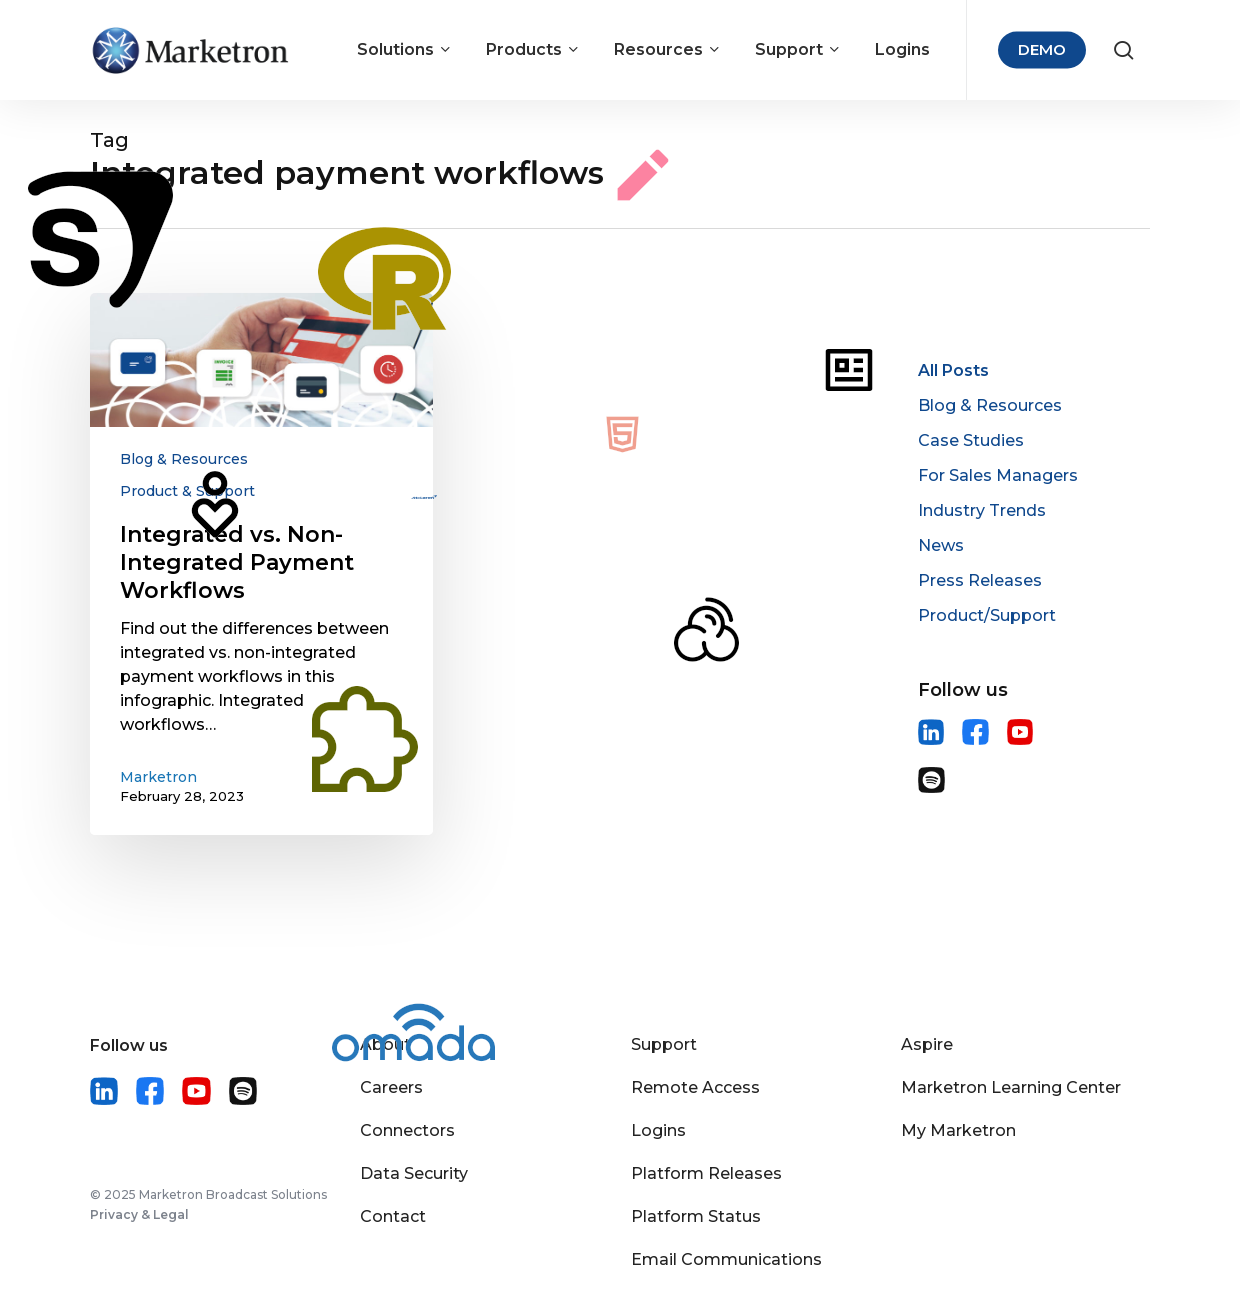 Image resolution: width=1240 pixels, height=1304 pixels. Describe the element at coordinates (384, 278) in the screenshot. I see `R programming language logo` at that location.